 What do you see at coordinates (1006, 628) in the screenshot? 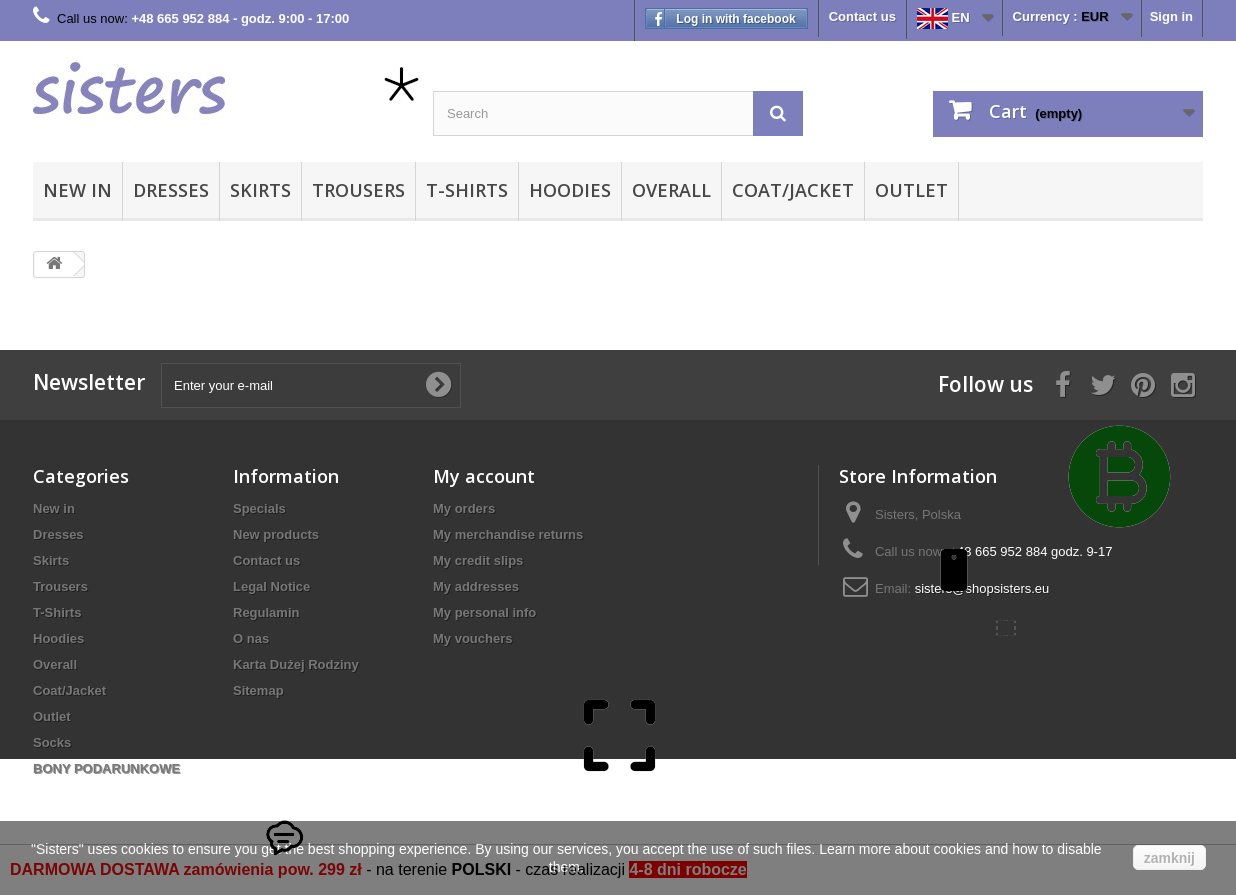
I see `select or define a region` at bounding box center [1006, 628].